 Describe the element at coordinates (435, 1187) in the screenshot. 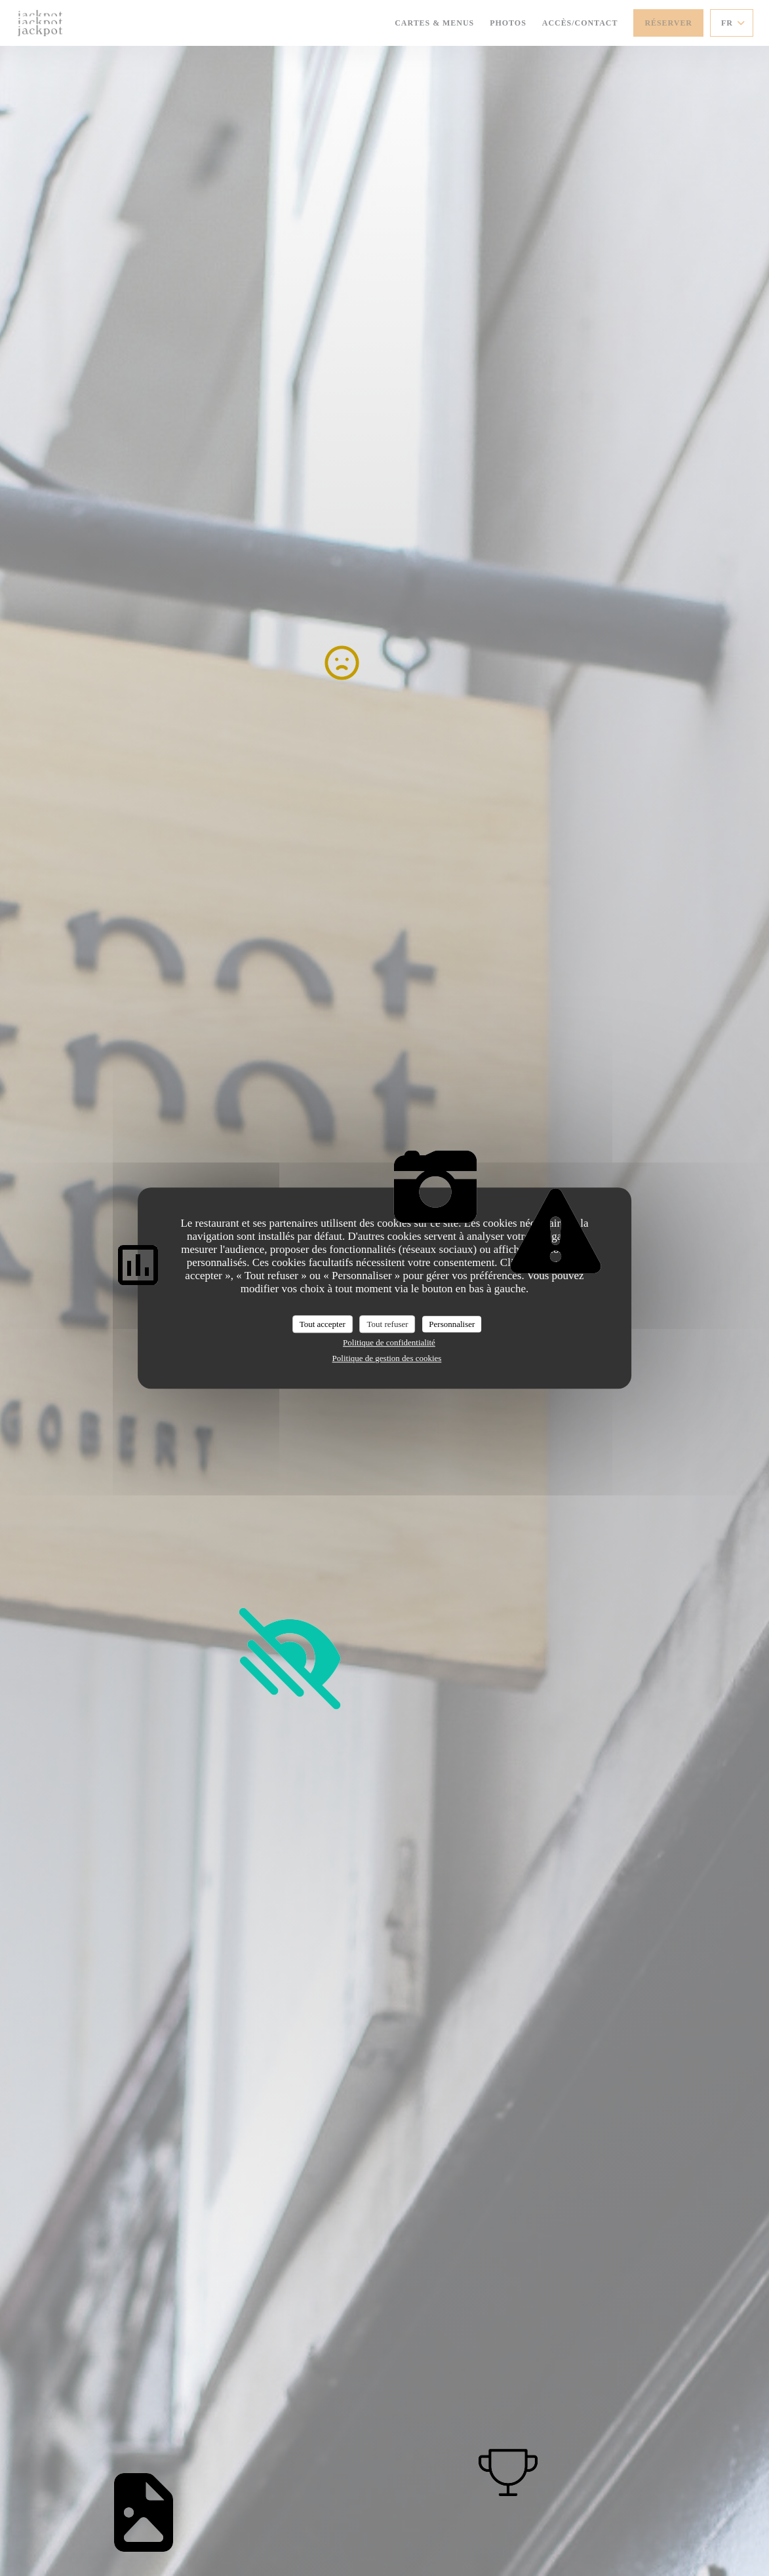

I see `take a photo` at that location.